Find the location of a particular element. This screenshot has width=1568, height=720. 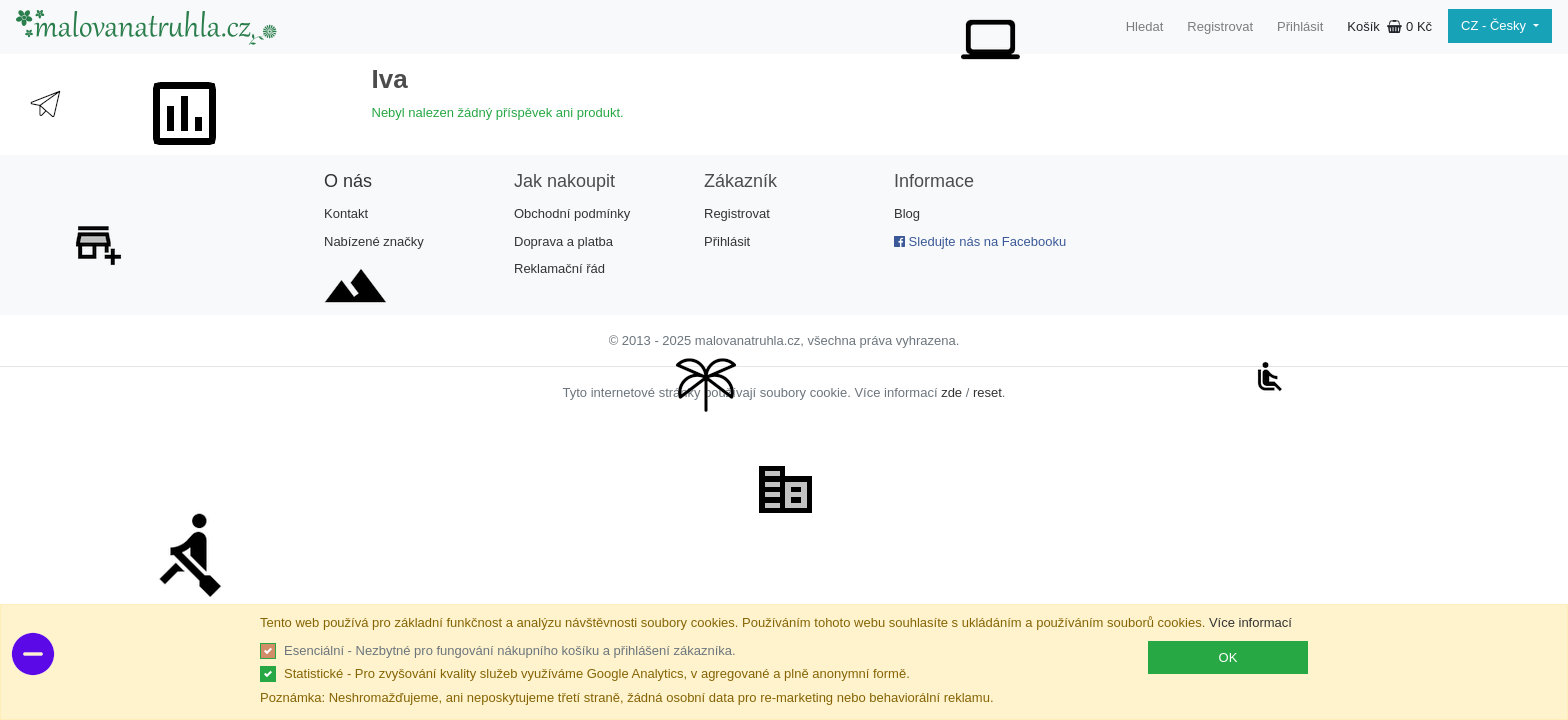

remove an item from a list or cart is located at coordinates (33, 654).